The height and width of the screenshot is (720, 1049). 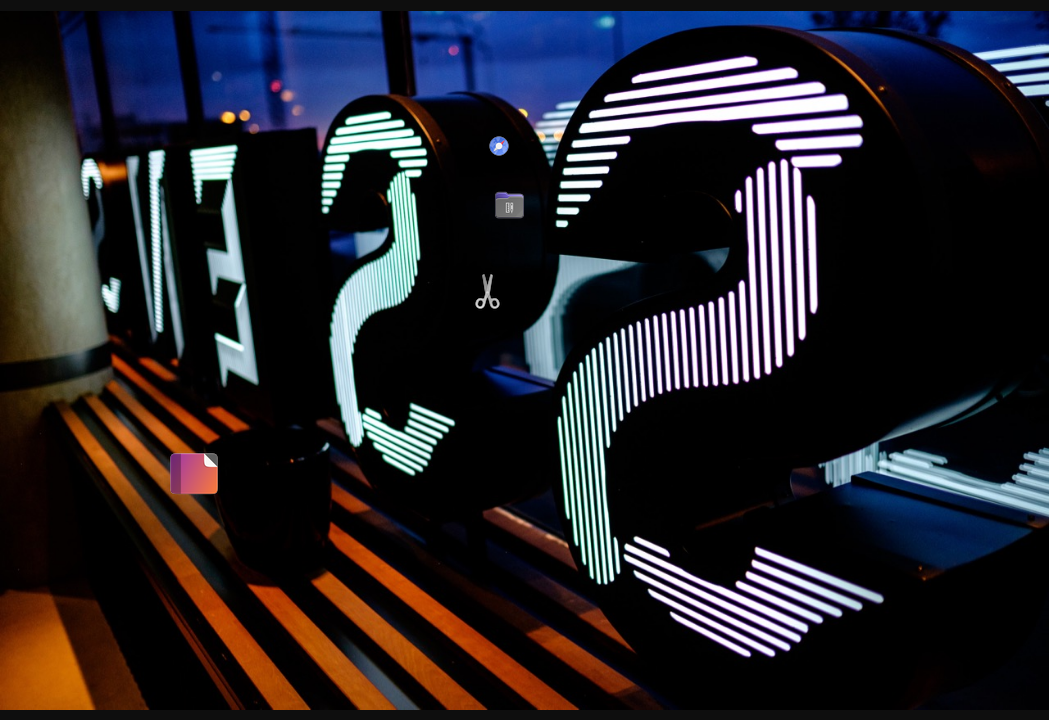 I want to click on cut selected content to clipboard, so click(x=487, y=291).